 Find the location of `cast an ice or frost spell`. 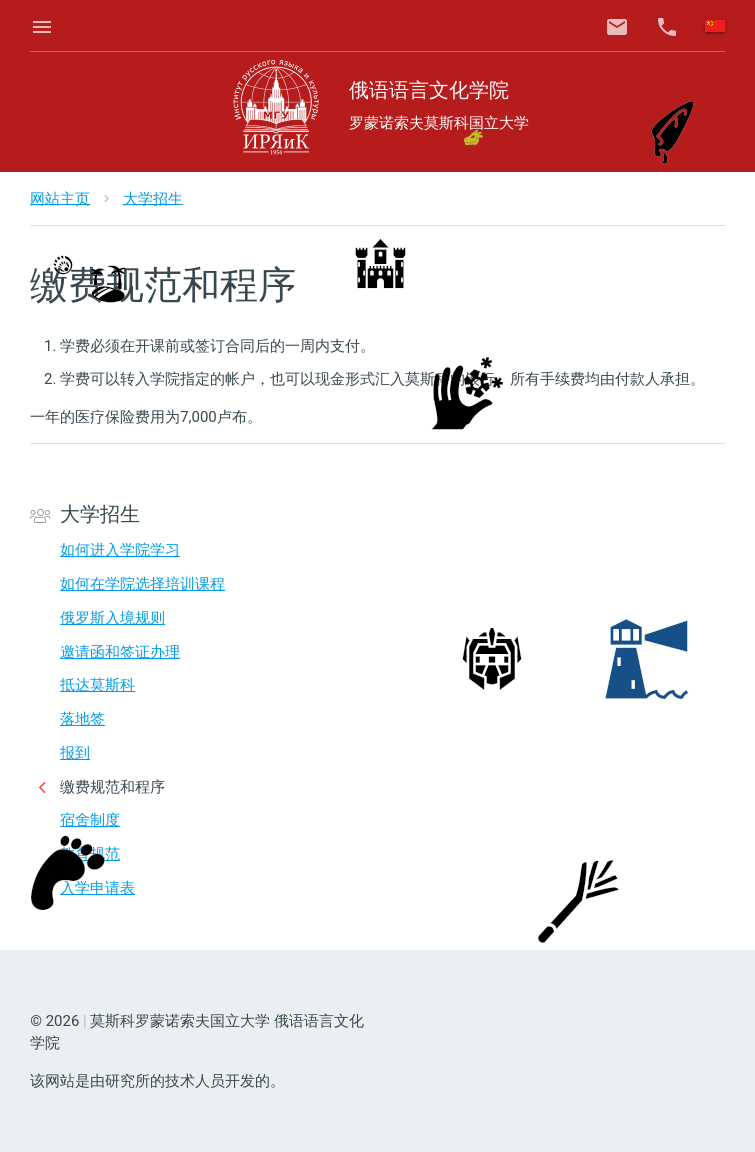

cast an ice or frost spell is located at coordinates (468, 393).